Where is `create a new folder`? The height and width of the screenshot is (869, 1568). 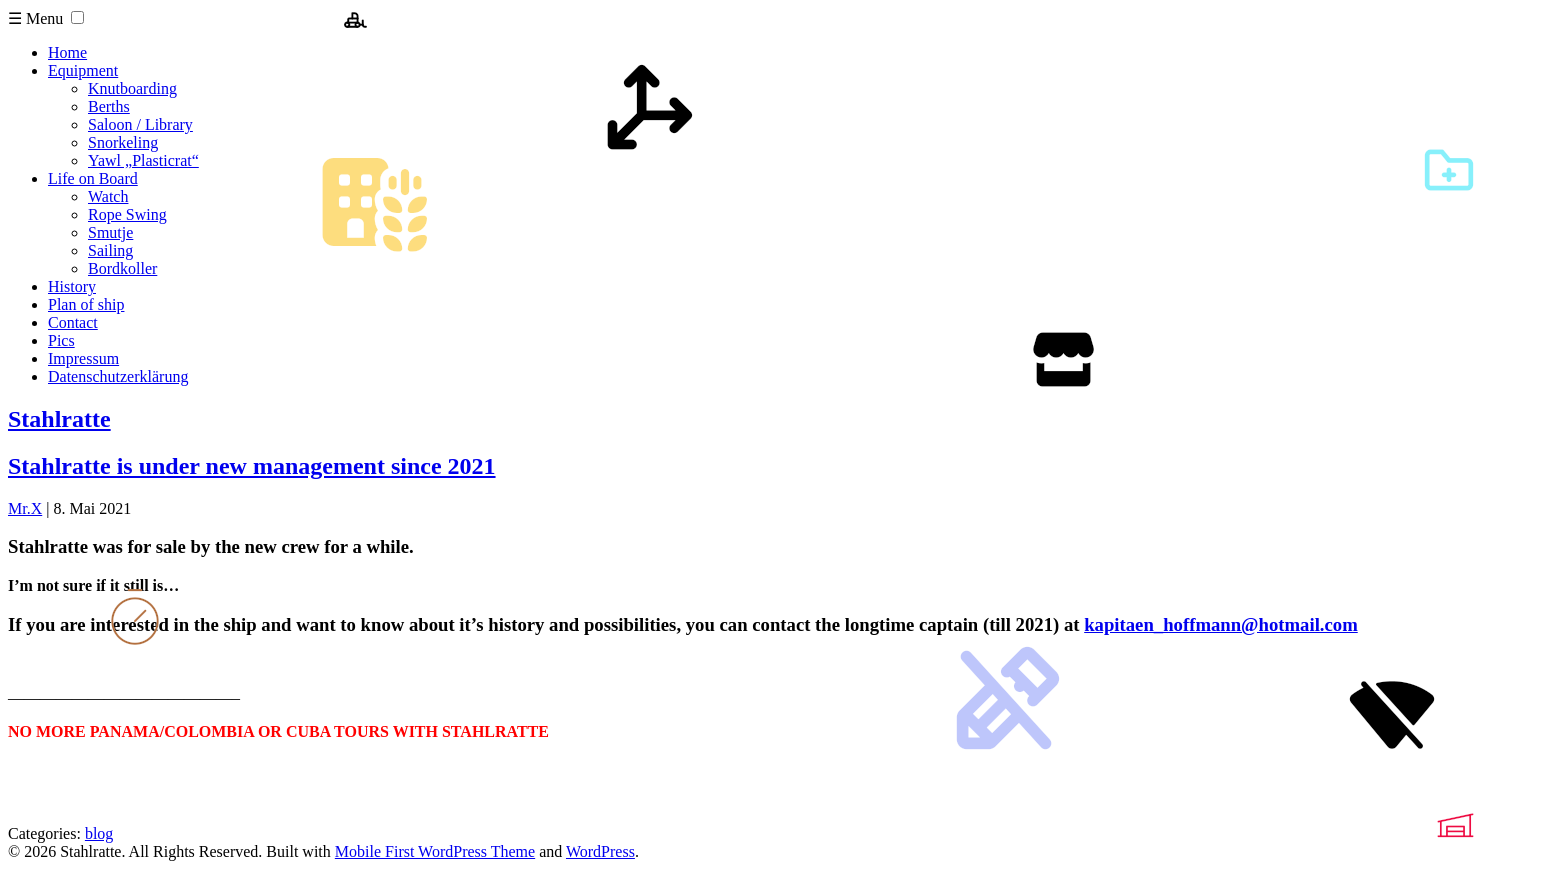
create a new folder is located at coordinates (1449, 170).